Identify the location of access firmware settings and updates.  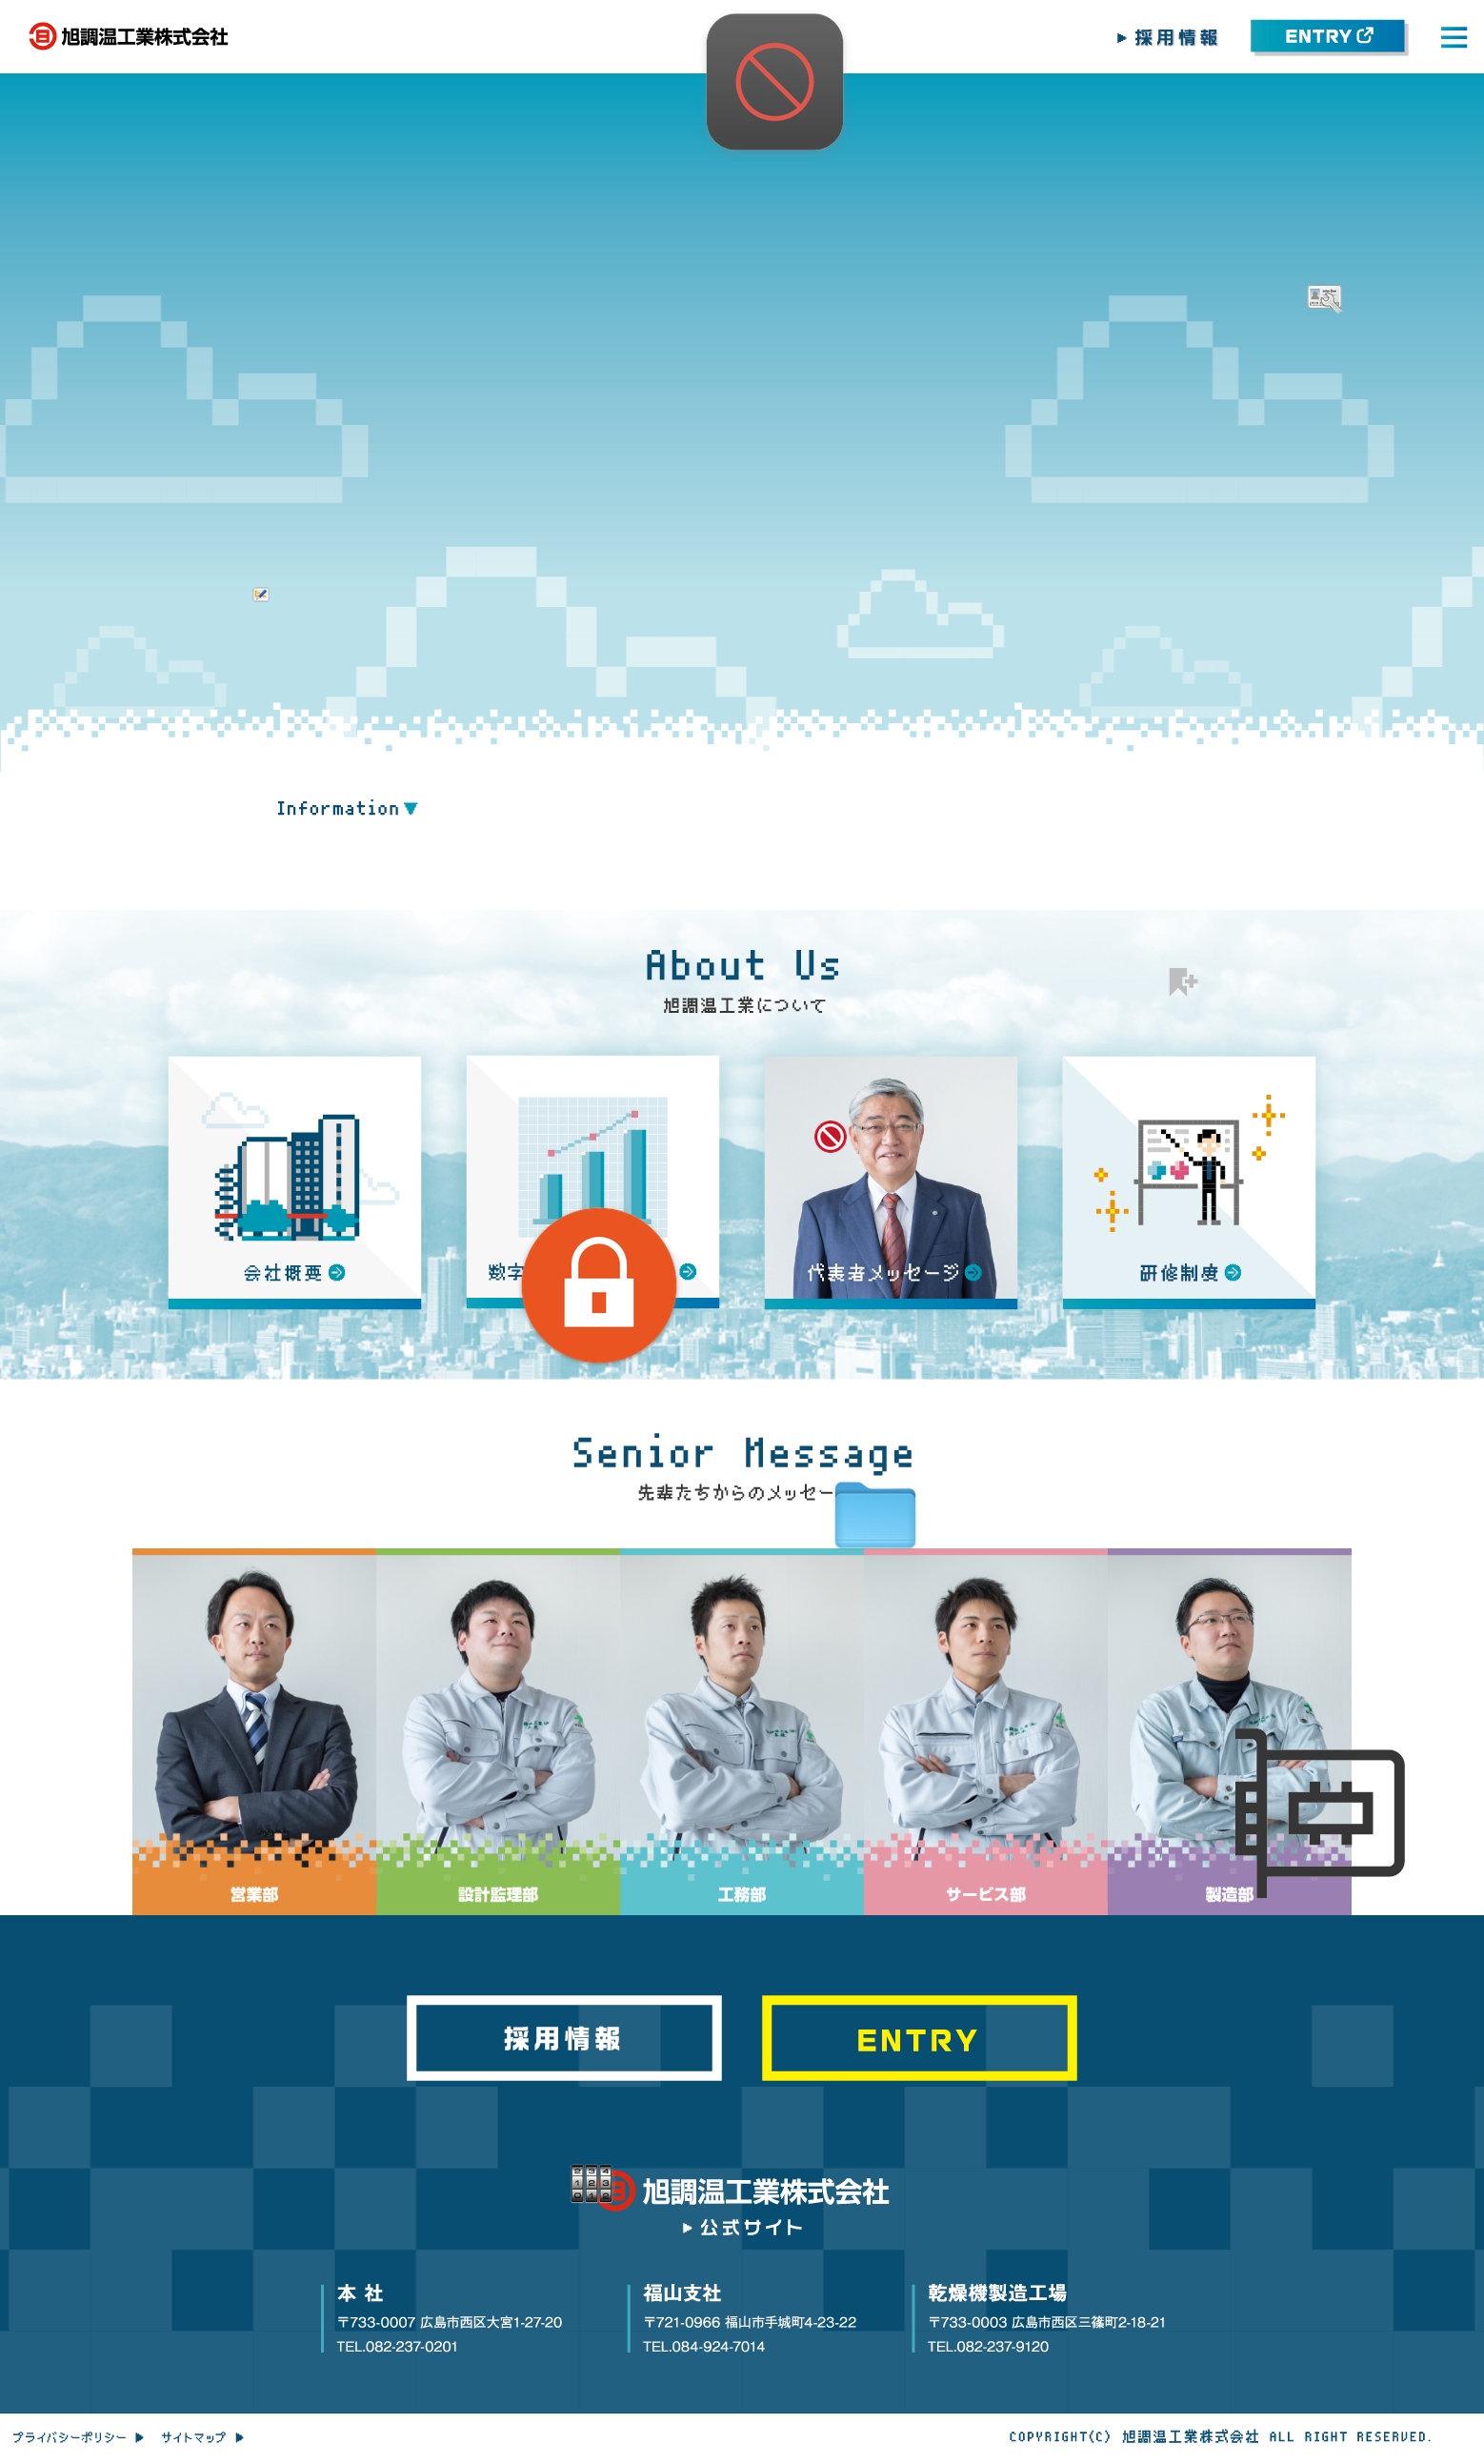
(1320, 1813).